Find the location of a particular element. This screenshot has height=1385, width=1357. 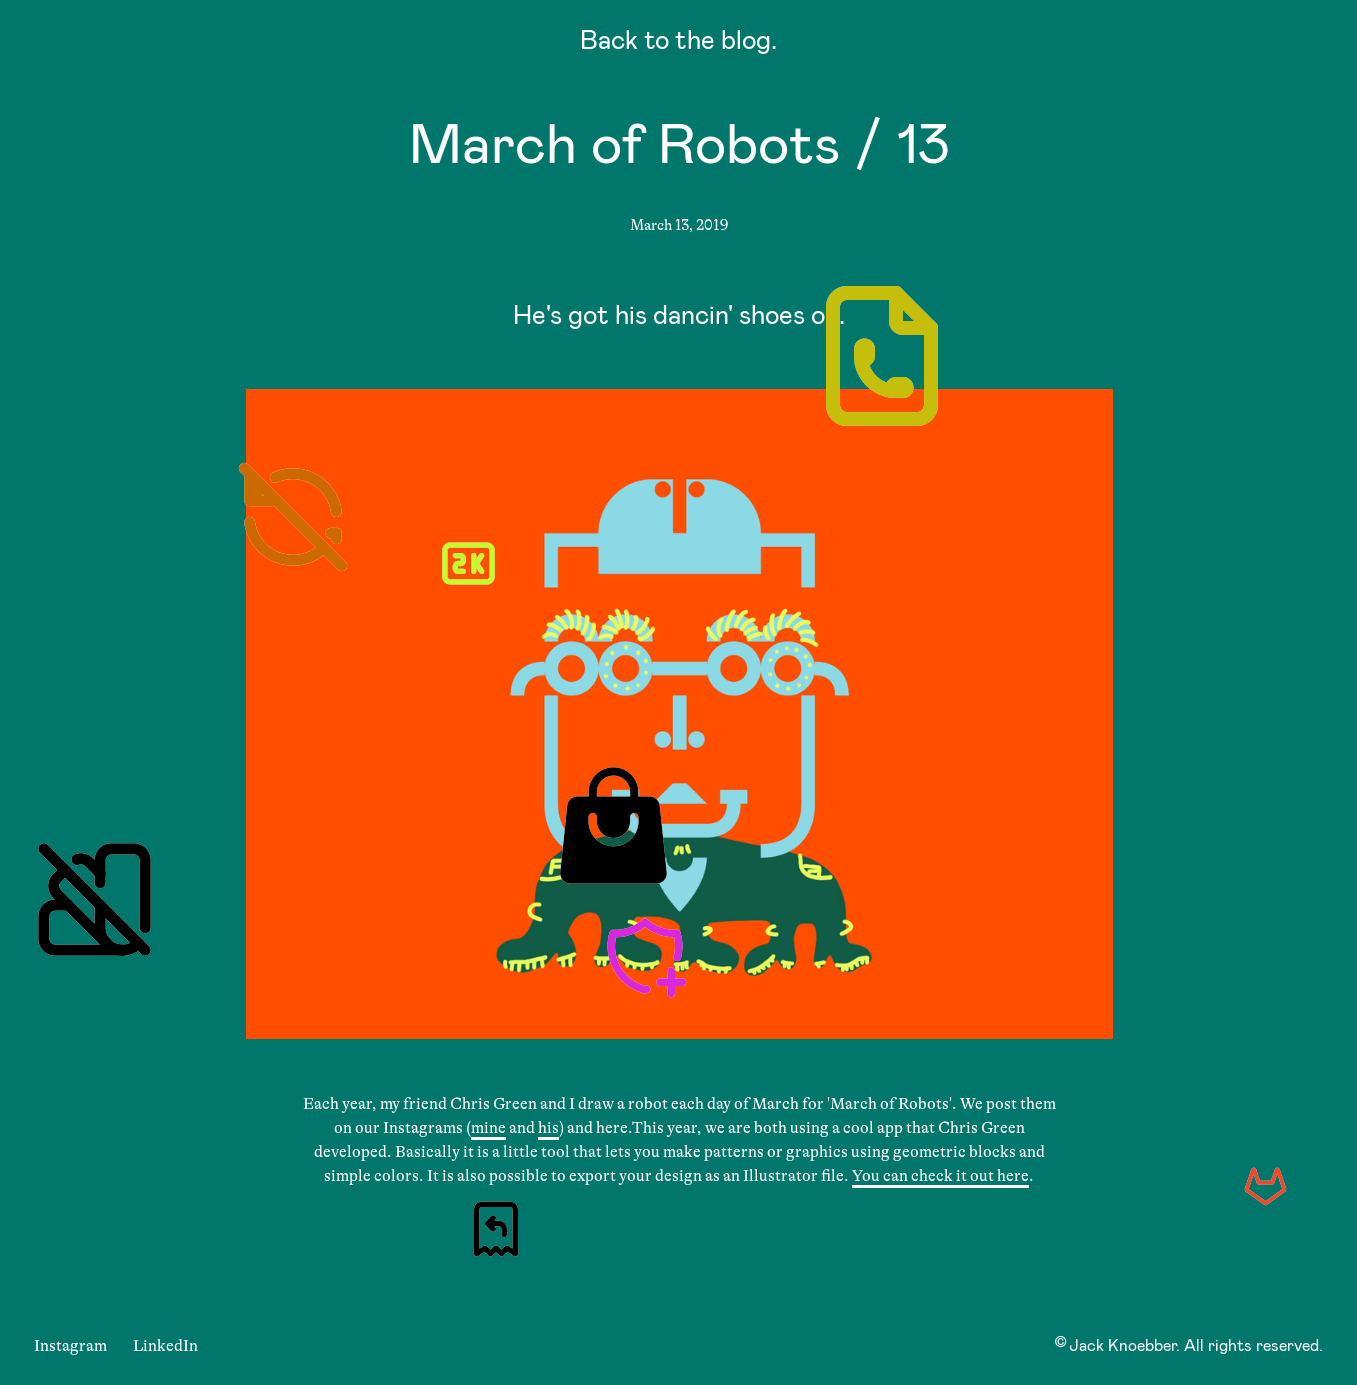

disable color picker or swatch tool is located at coordinates (94, 899).